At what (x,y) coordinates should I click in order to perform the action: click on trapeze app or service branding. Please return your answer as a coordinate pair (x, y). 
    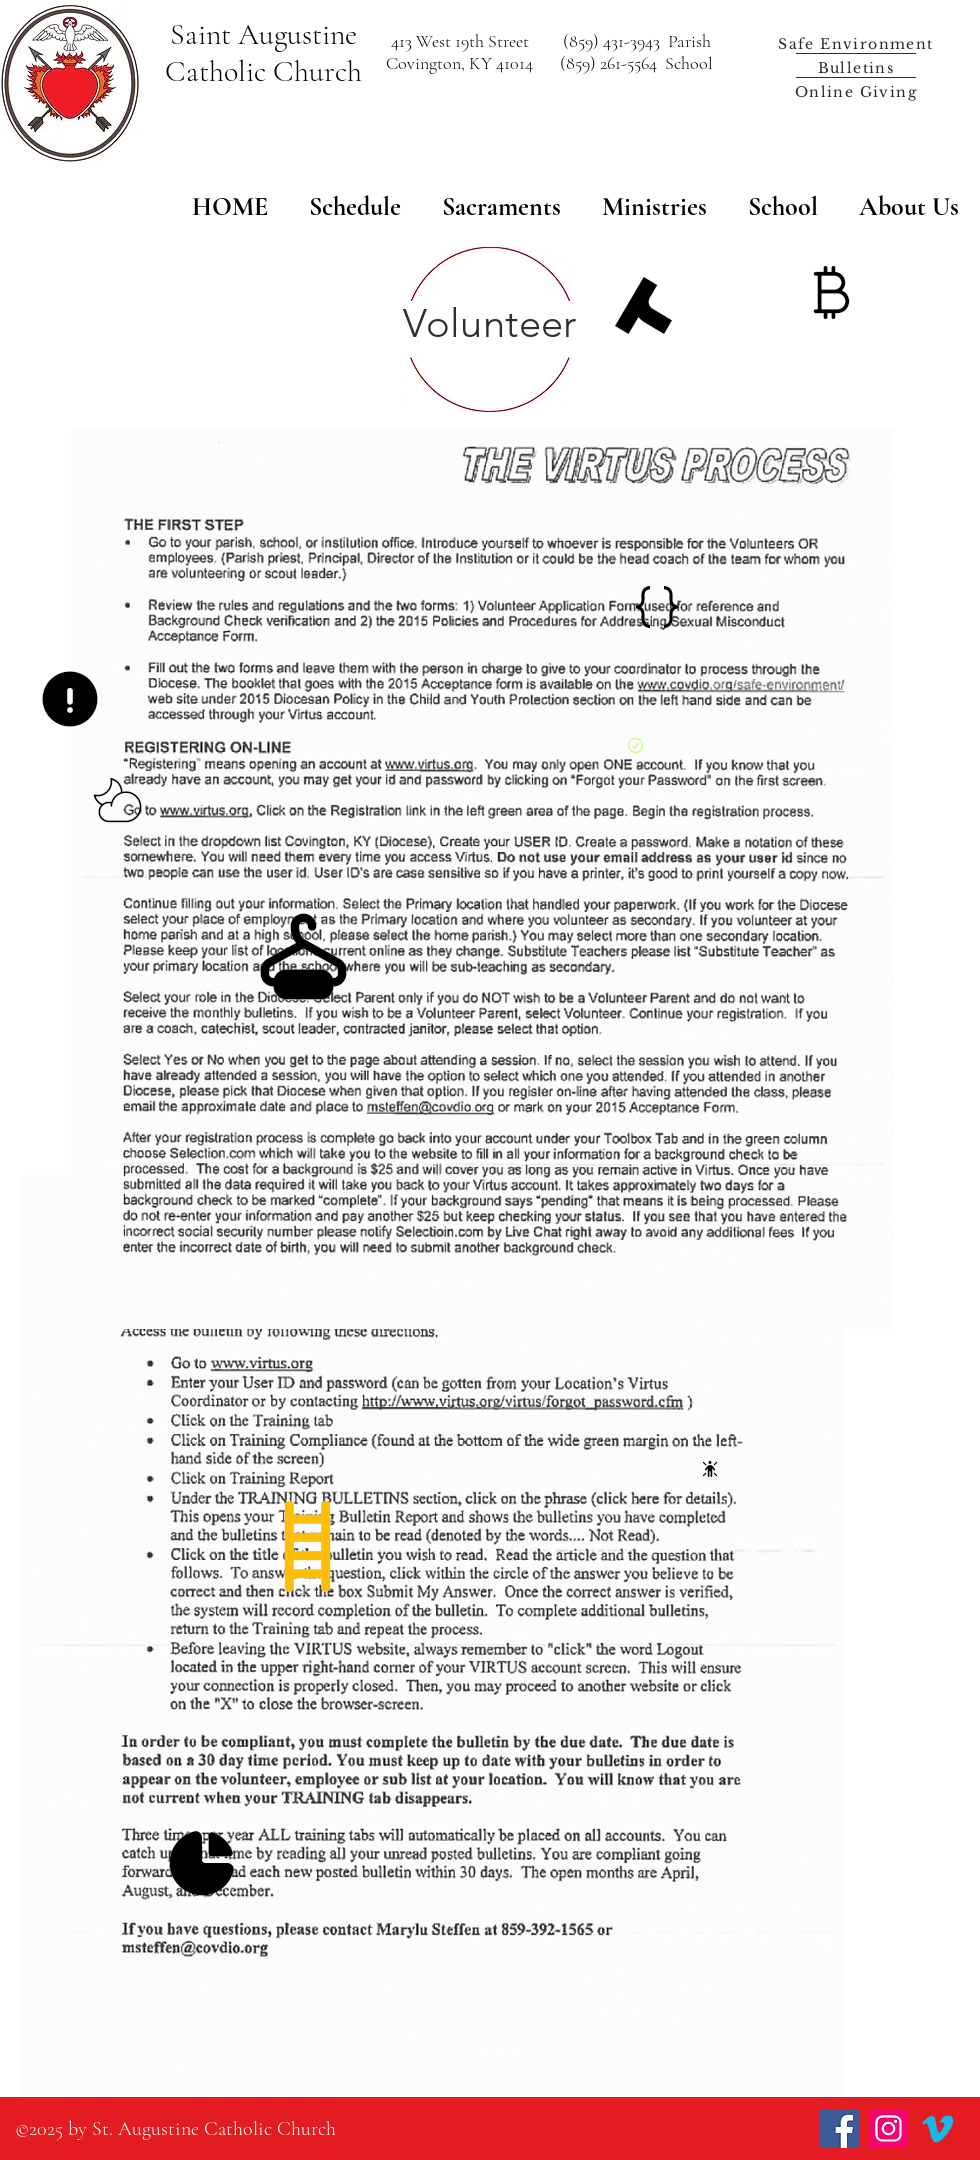
    Looking at the image, I should click on (643, 305).